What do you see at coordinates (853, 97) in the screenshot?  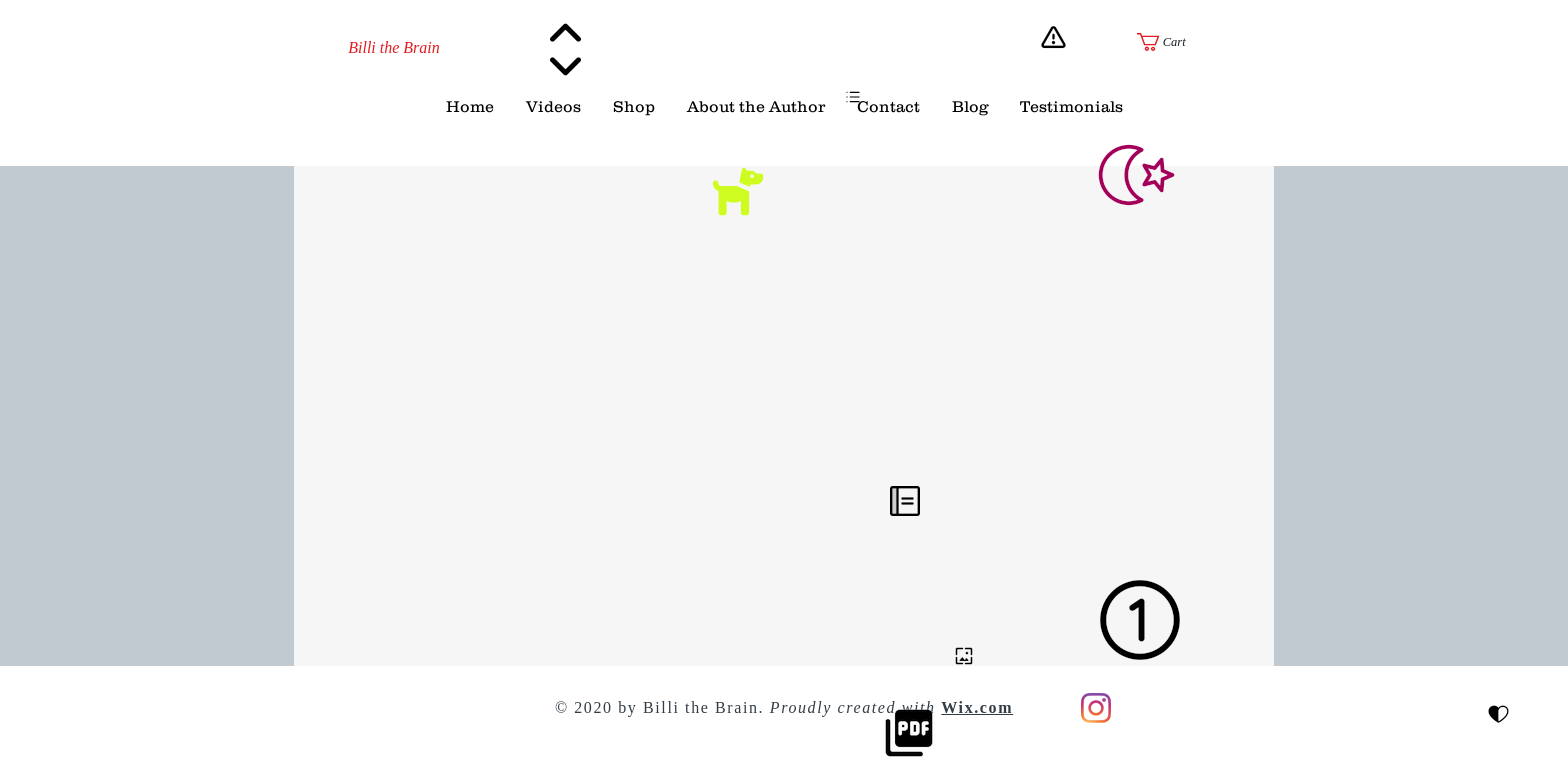 I see `view items in list format` at bounding box center [853, 97].